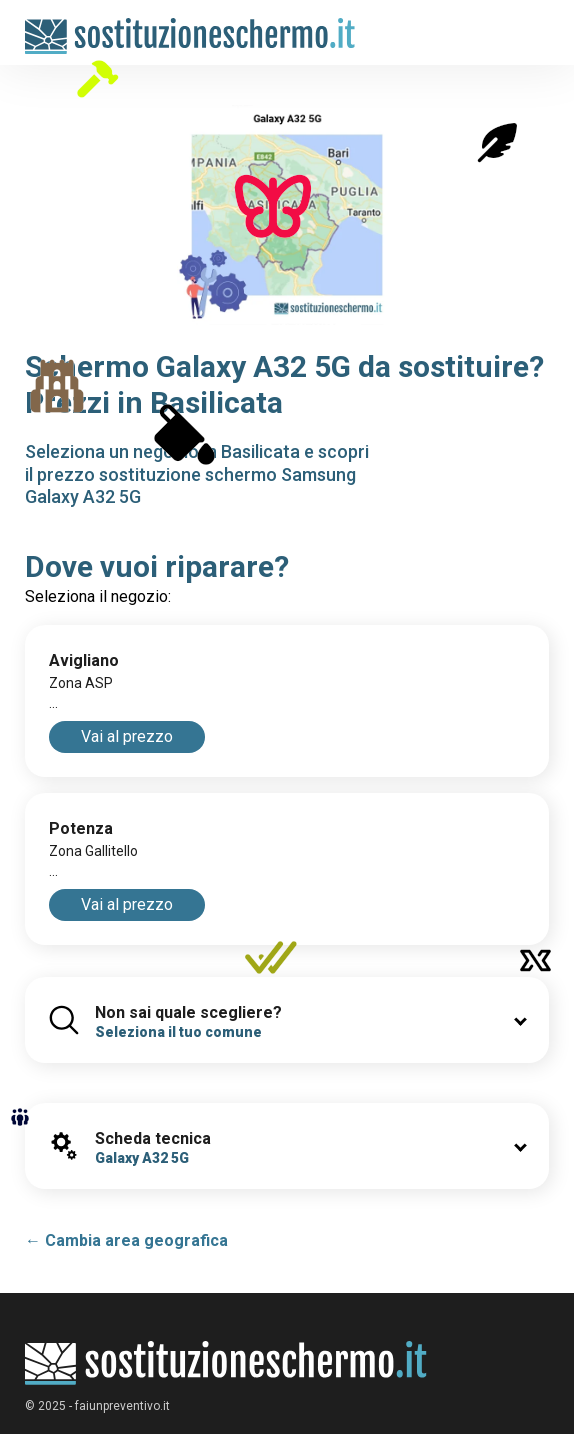  Describe the element at coordinates (535, 960) in the screenshot. I see `xdeep brand logo` at that location.